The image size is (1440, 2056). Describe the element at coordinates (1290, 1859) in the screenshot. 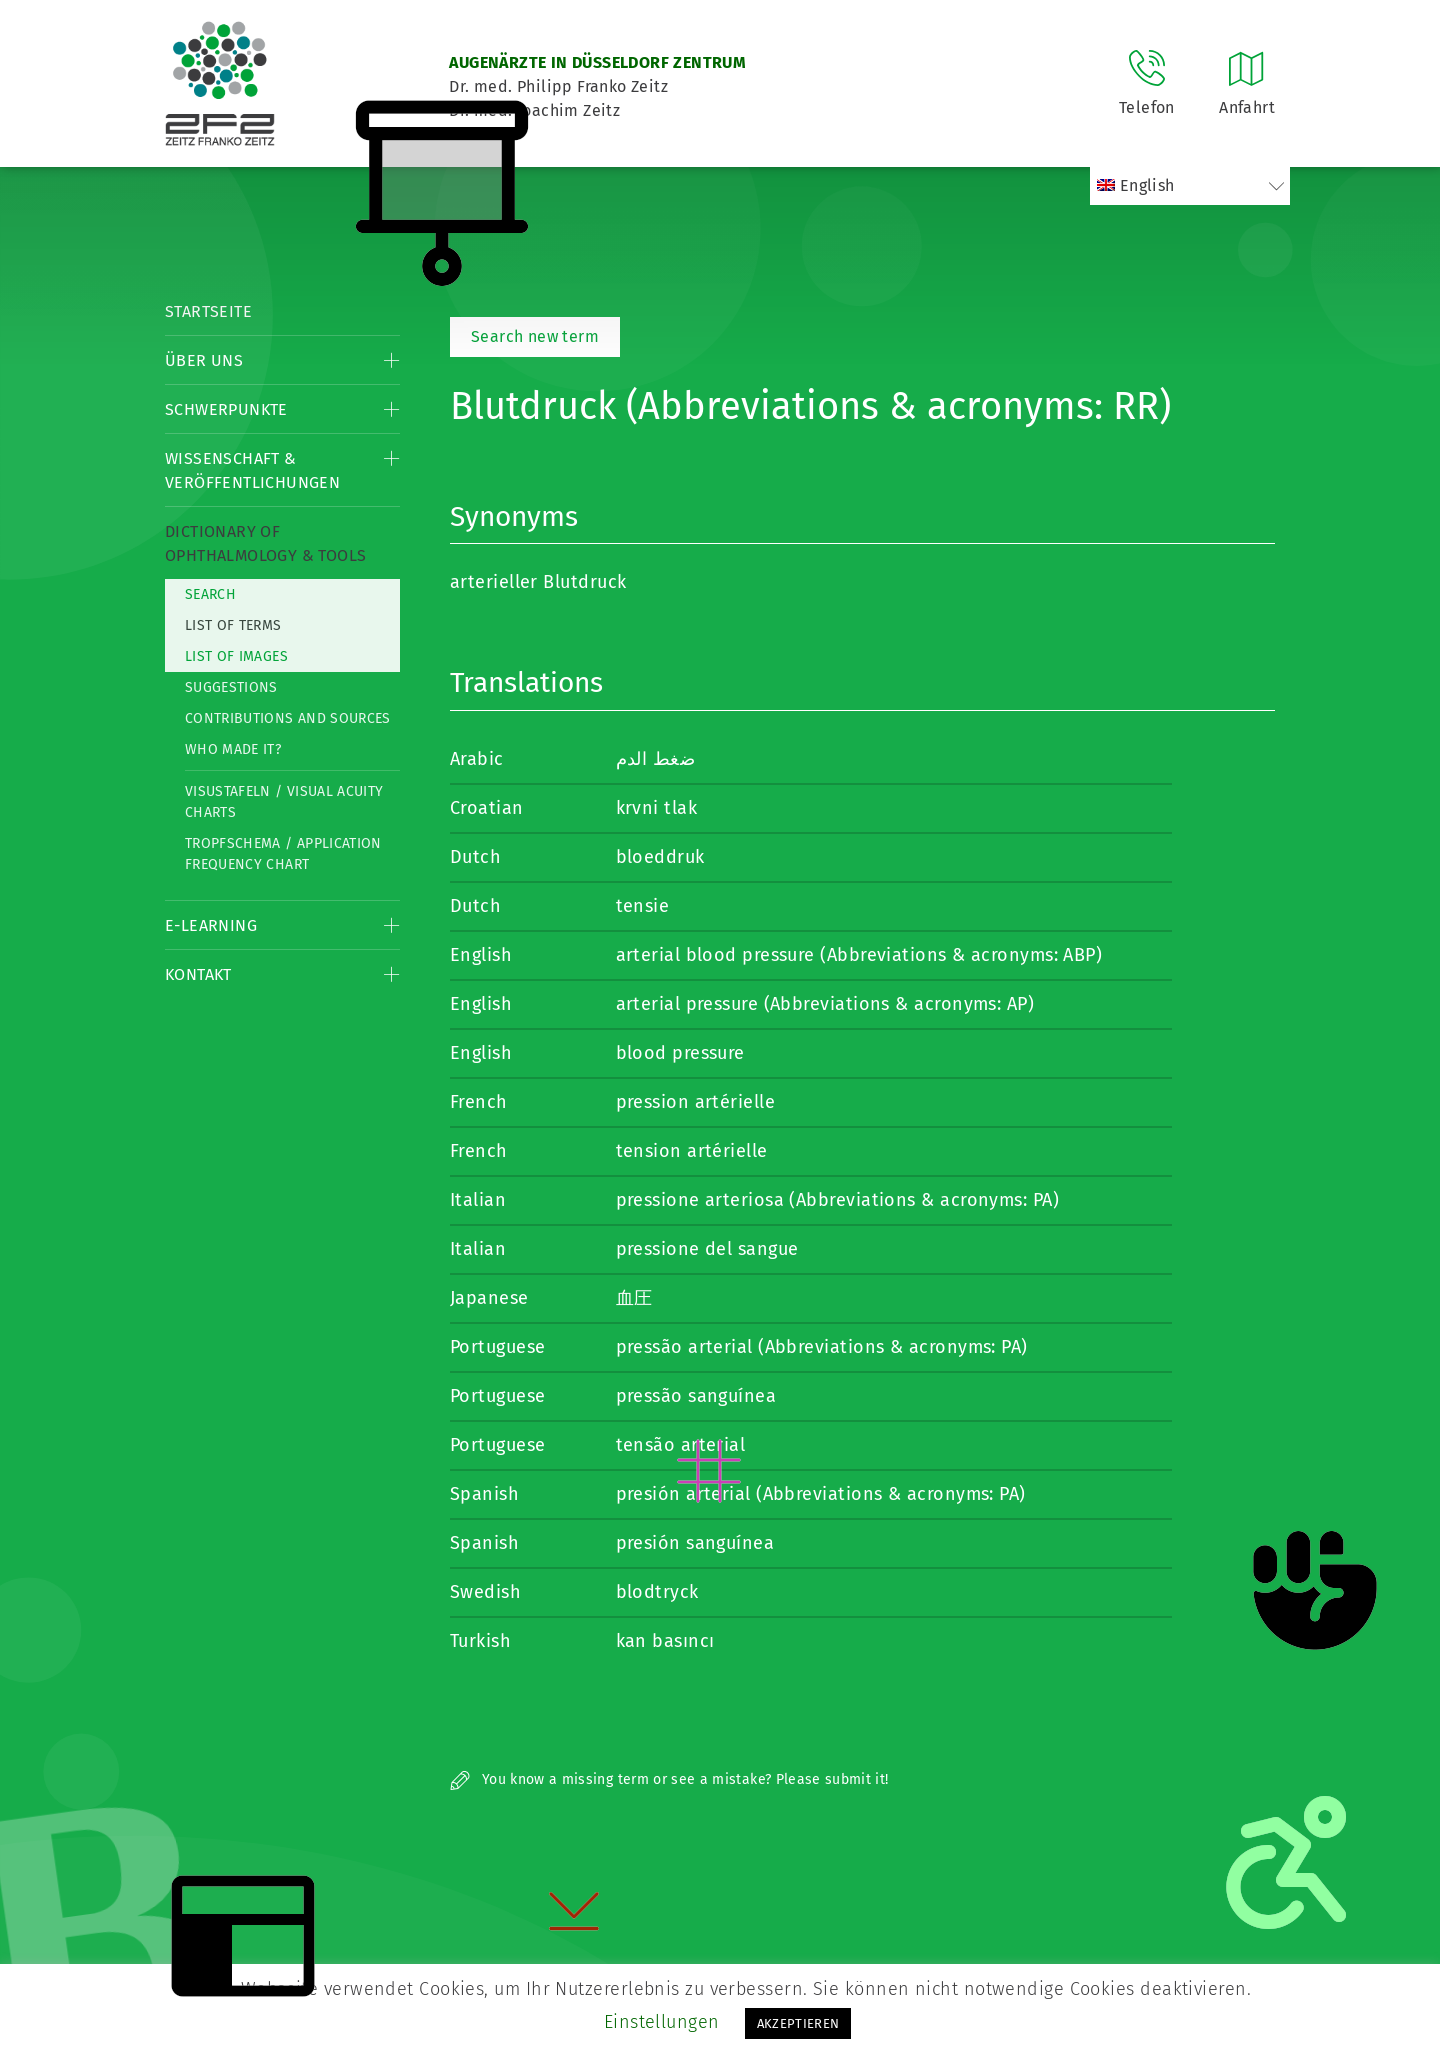

I see `accessibility options or settings` at that location.